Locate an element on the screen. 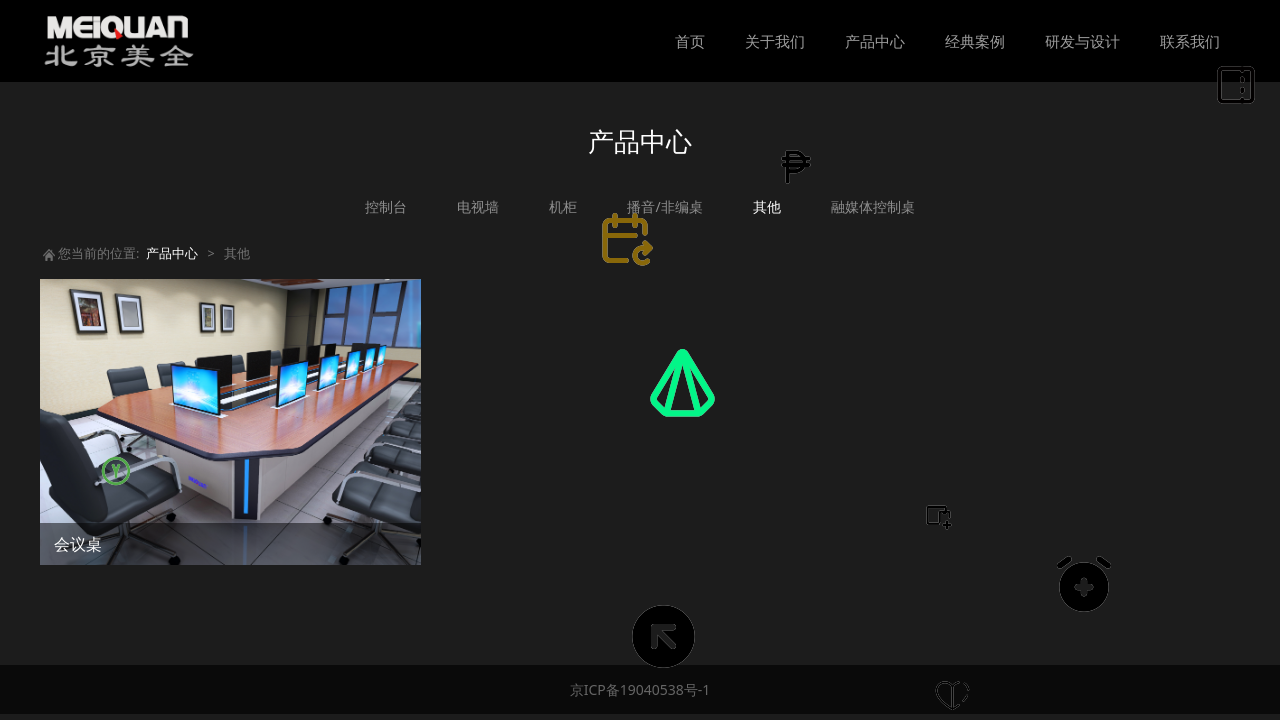  view 3D shape or geometric object is located at coordinates (682, 384).